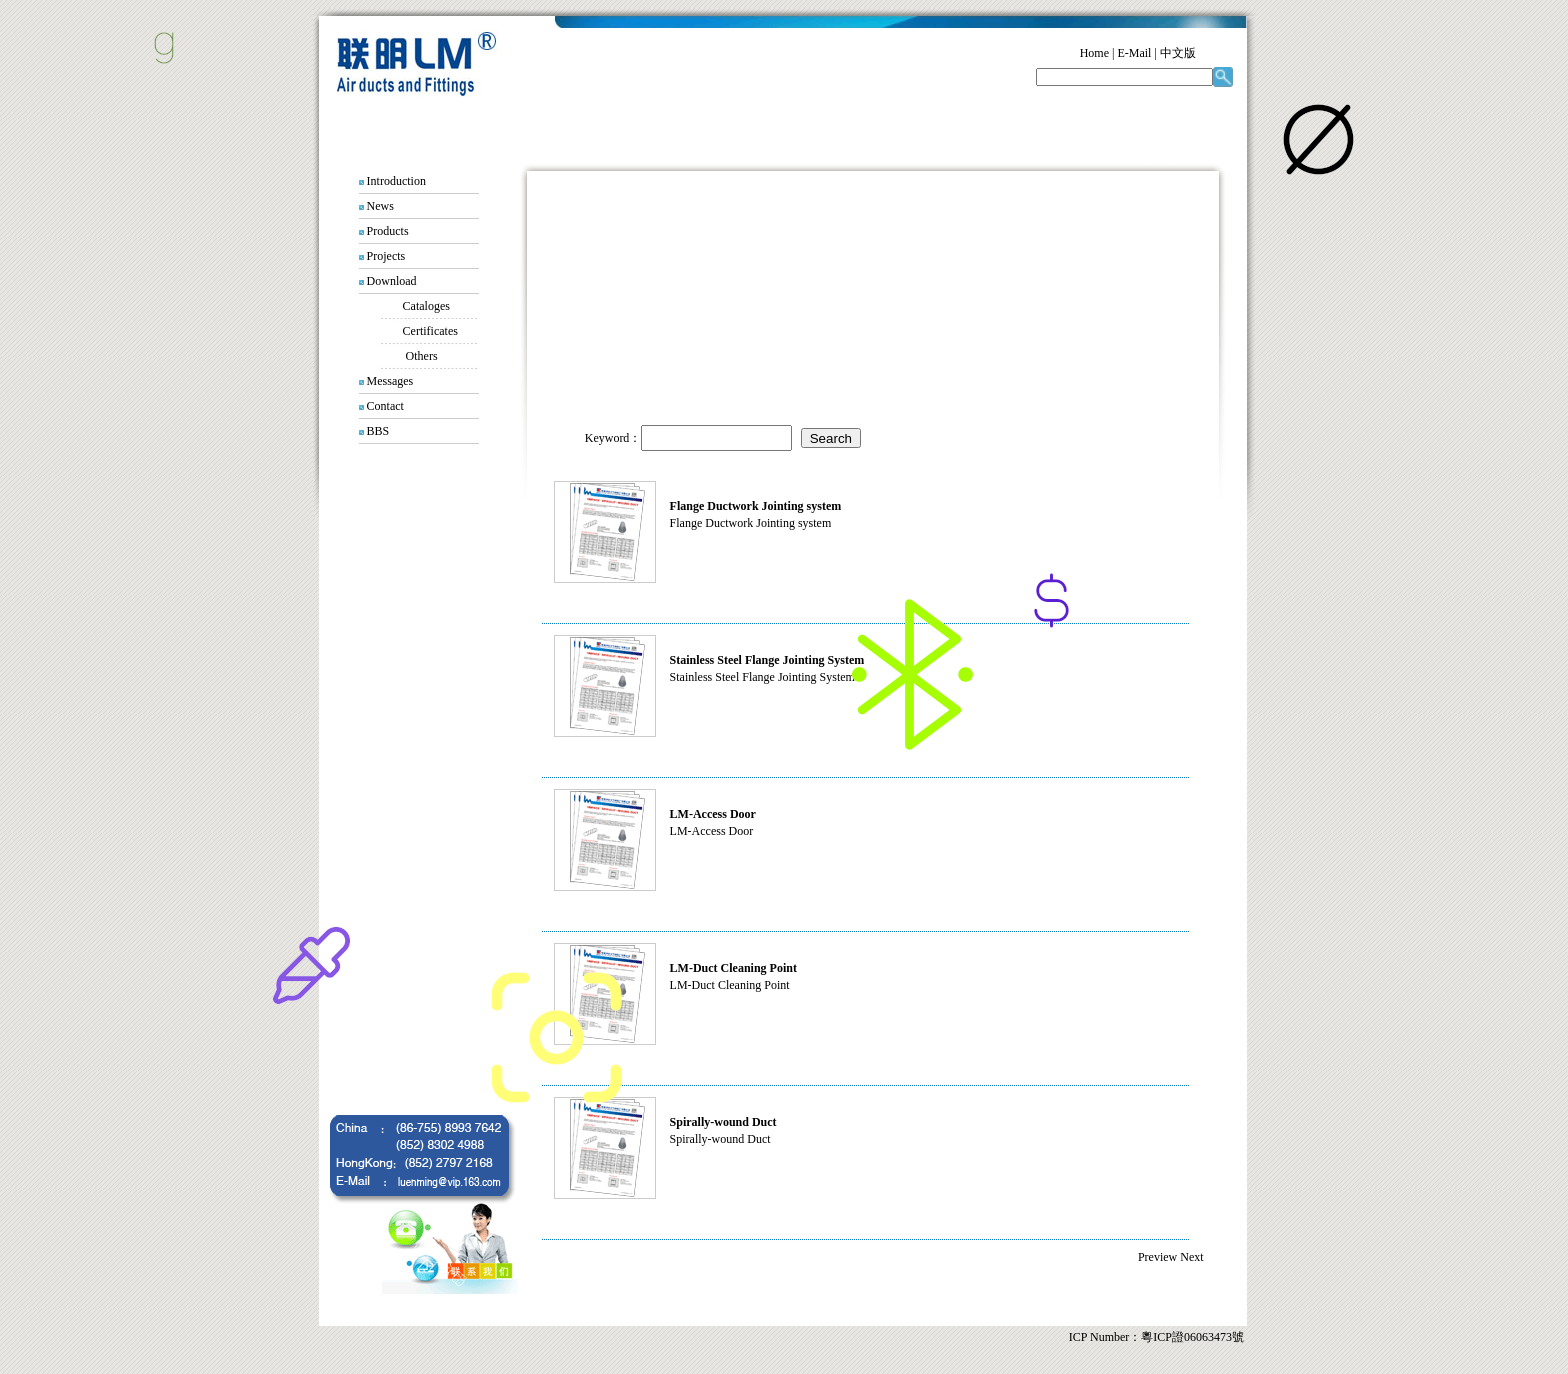 Image resolution: width=1568 pixels, height=1374 pixels. What do you see at coordinates (1318, 139) in the screenshot?
I see `indicates an empty or null state` at bounding box center [1318, 139].